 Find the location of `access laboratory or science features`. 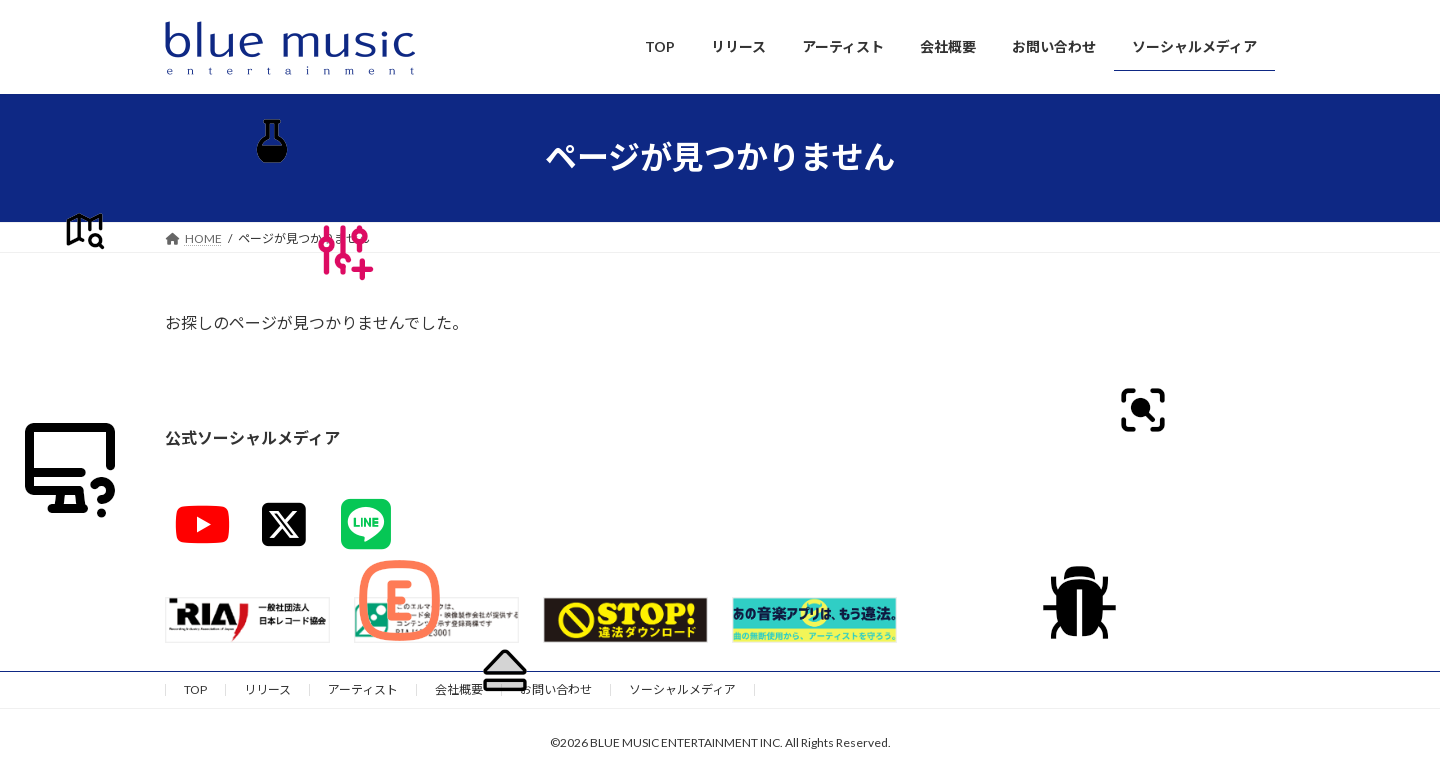

access laboratory or science features is located at coordinates (272, 141).